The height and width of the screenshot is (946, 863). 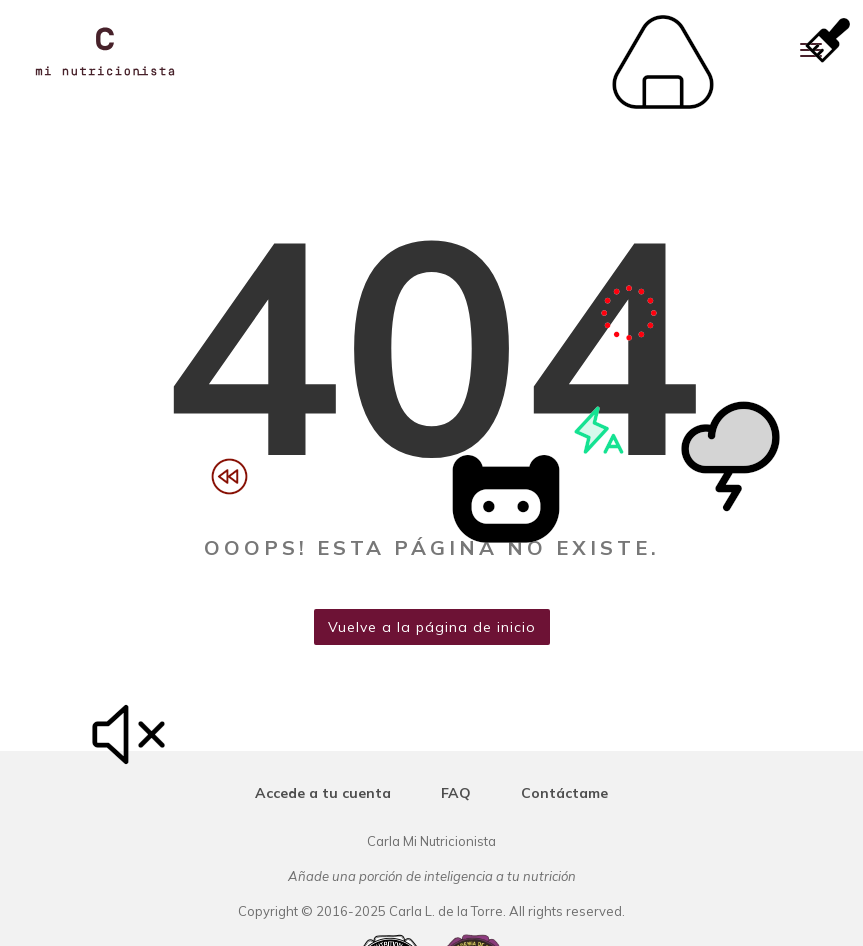 What do you see at coordinates (828, 39) in the screenshot?
I see `access painting or drawing tools` at bounding box center [828, 39].